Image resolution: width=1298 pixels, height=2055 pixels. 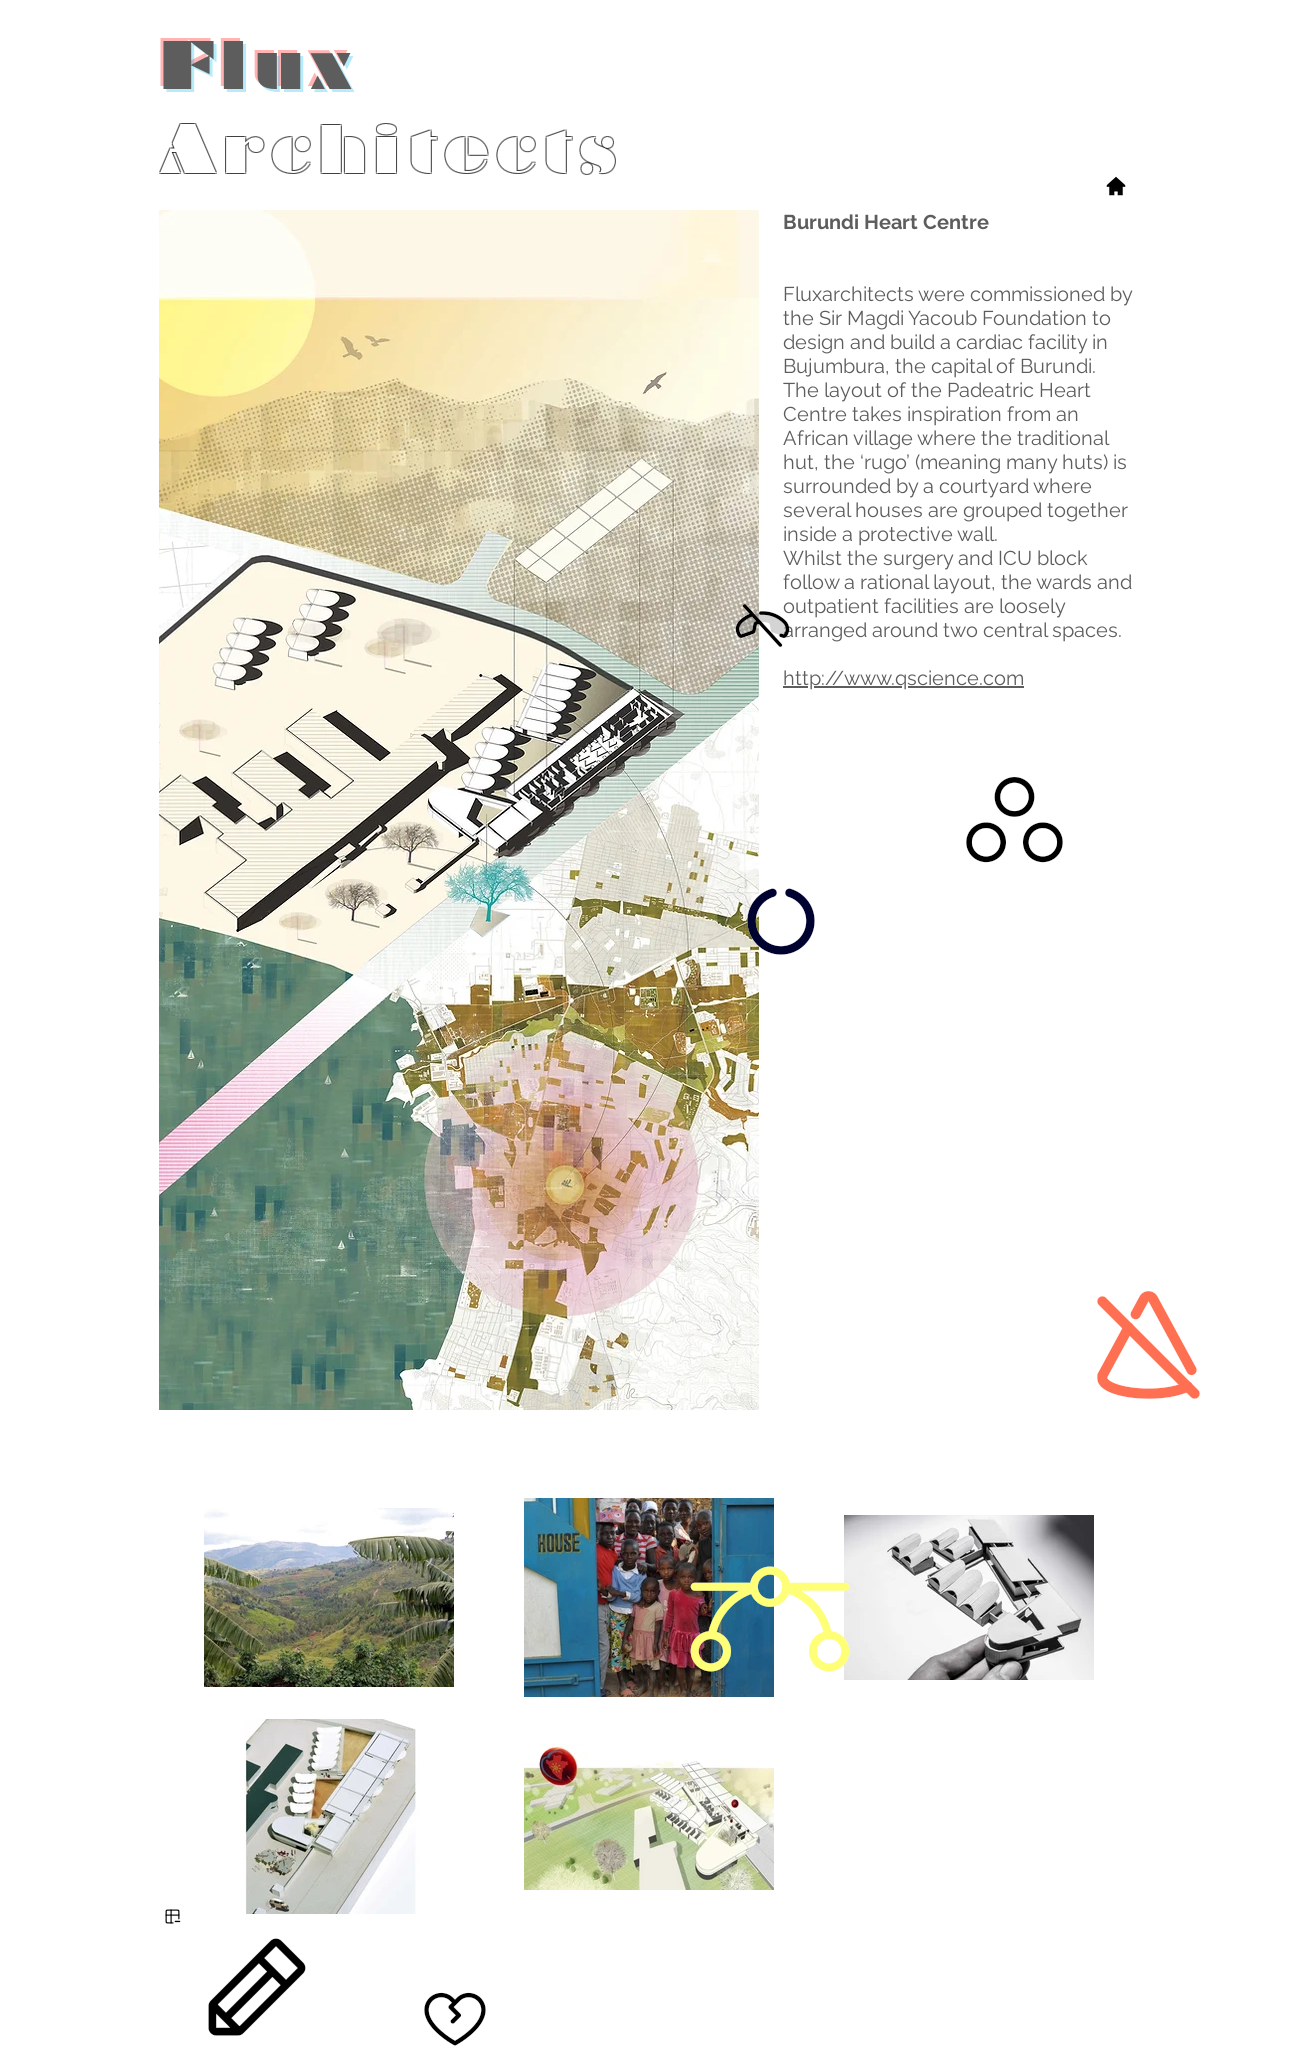 I want to click on remove from favorites, so click(x=455, y=2017).